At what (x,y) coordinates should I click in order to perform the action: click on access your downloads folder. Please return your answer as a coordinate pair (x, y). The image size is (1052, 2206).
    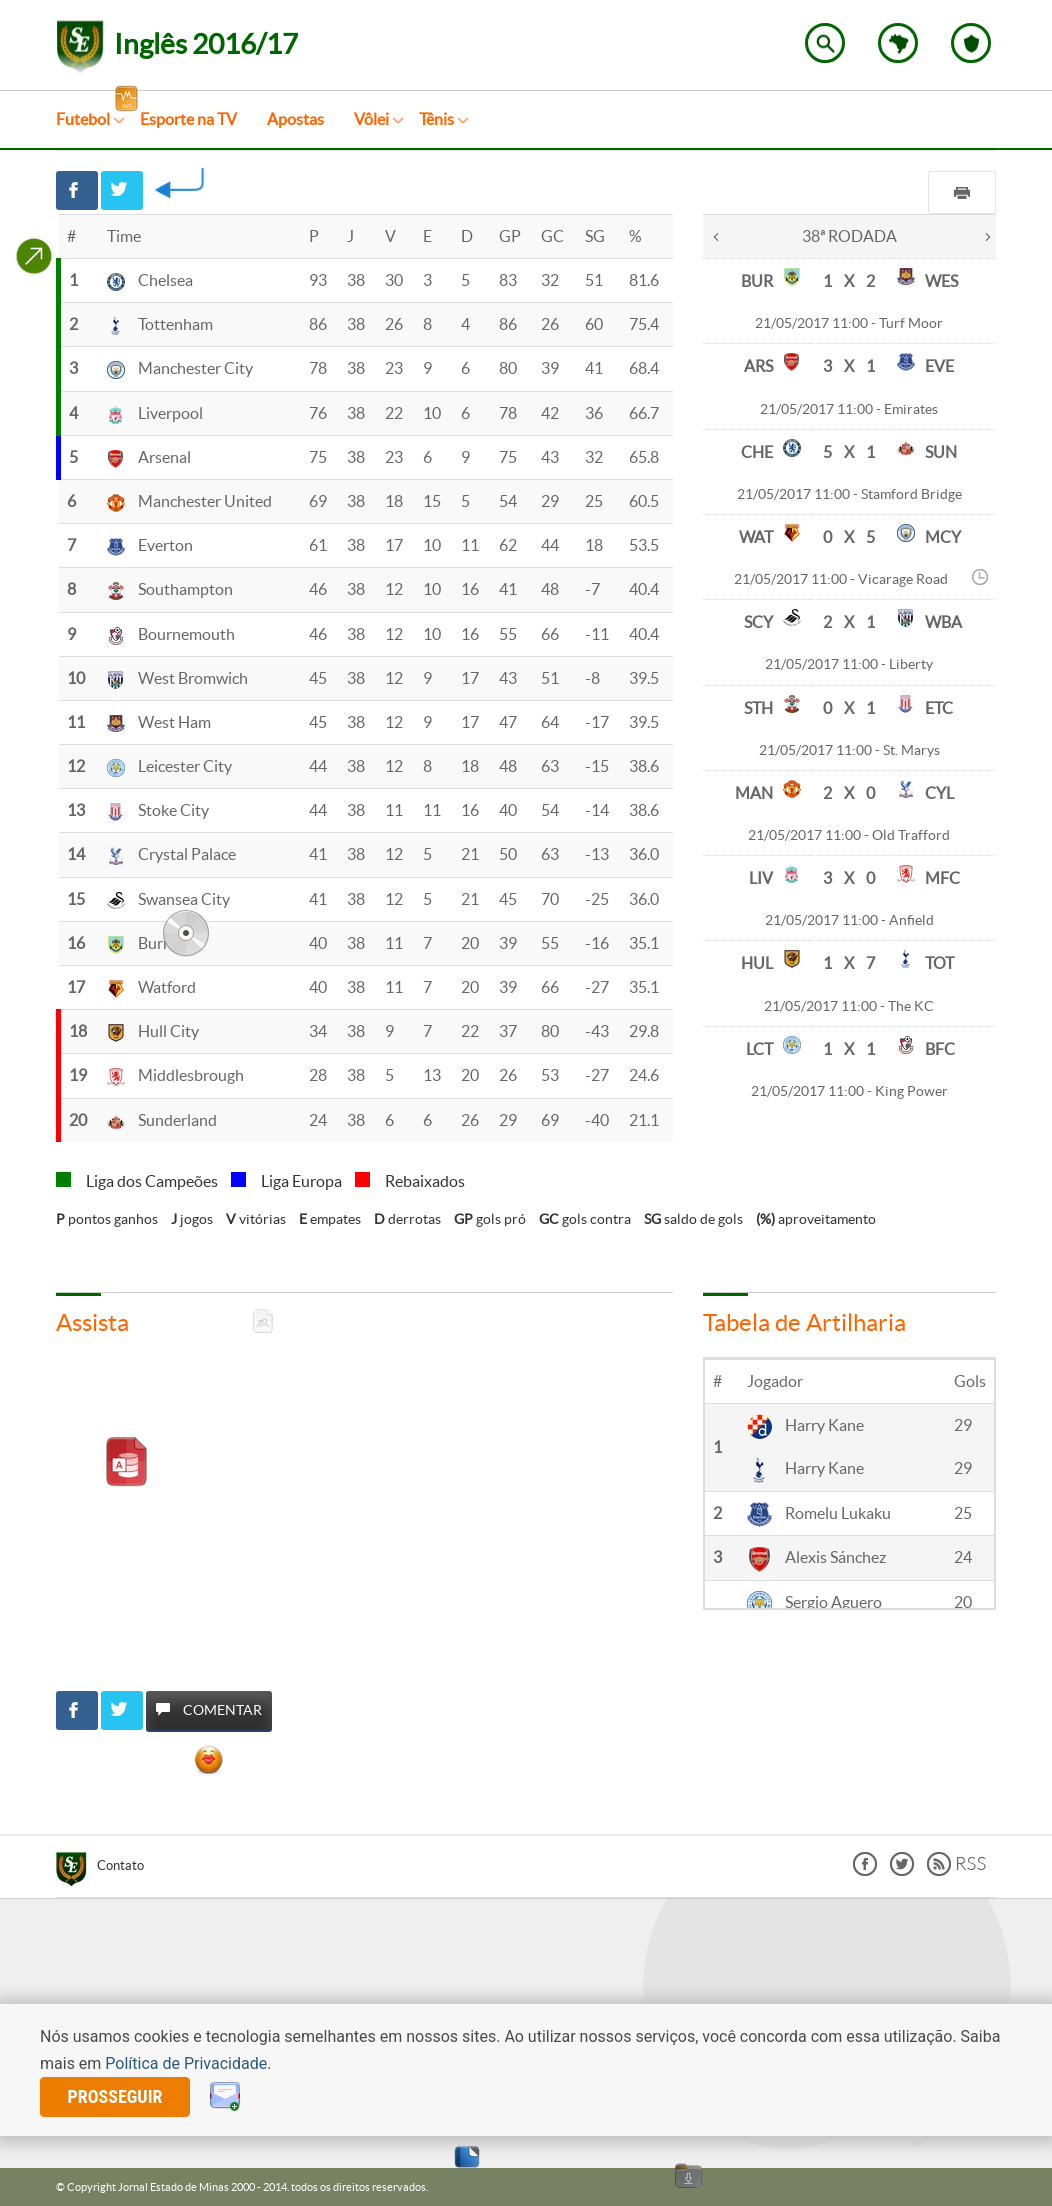
    Looking at the image, I should click on (688, 2175).